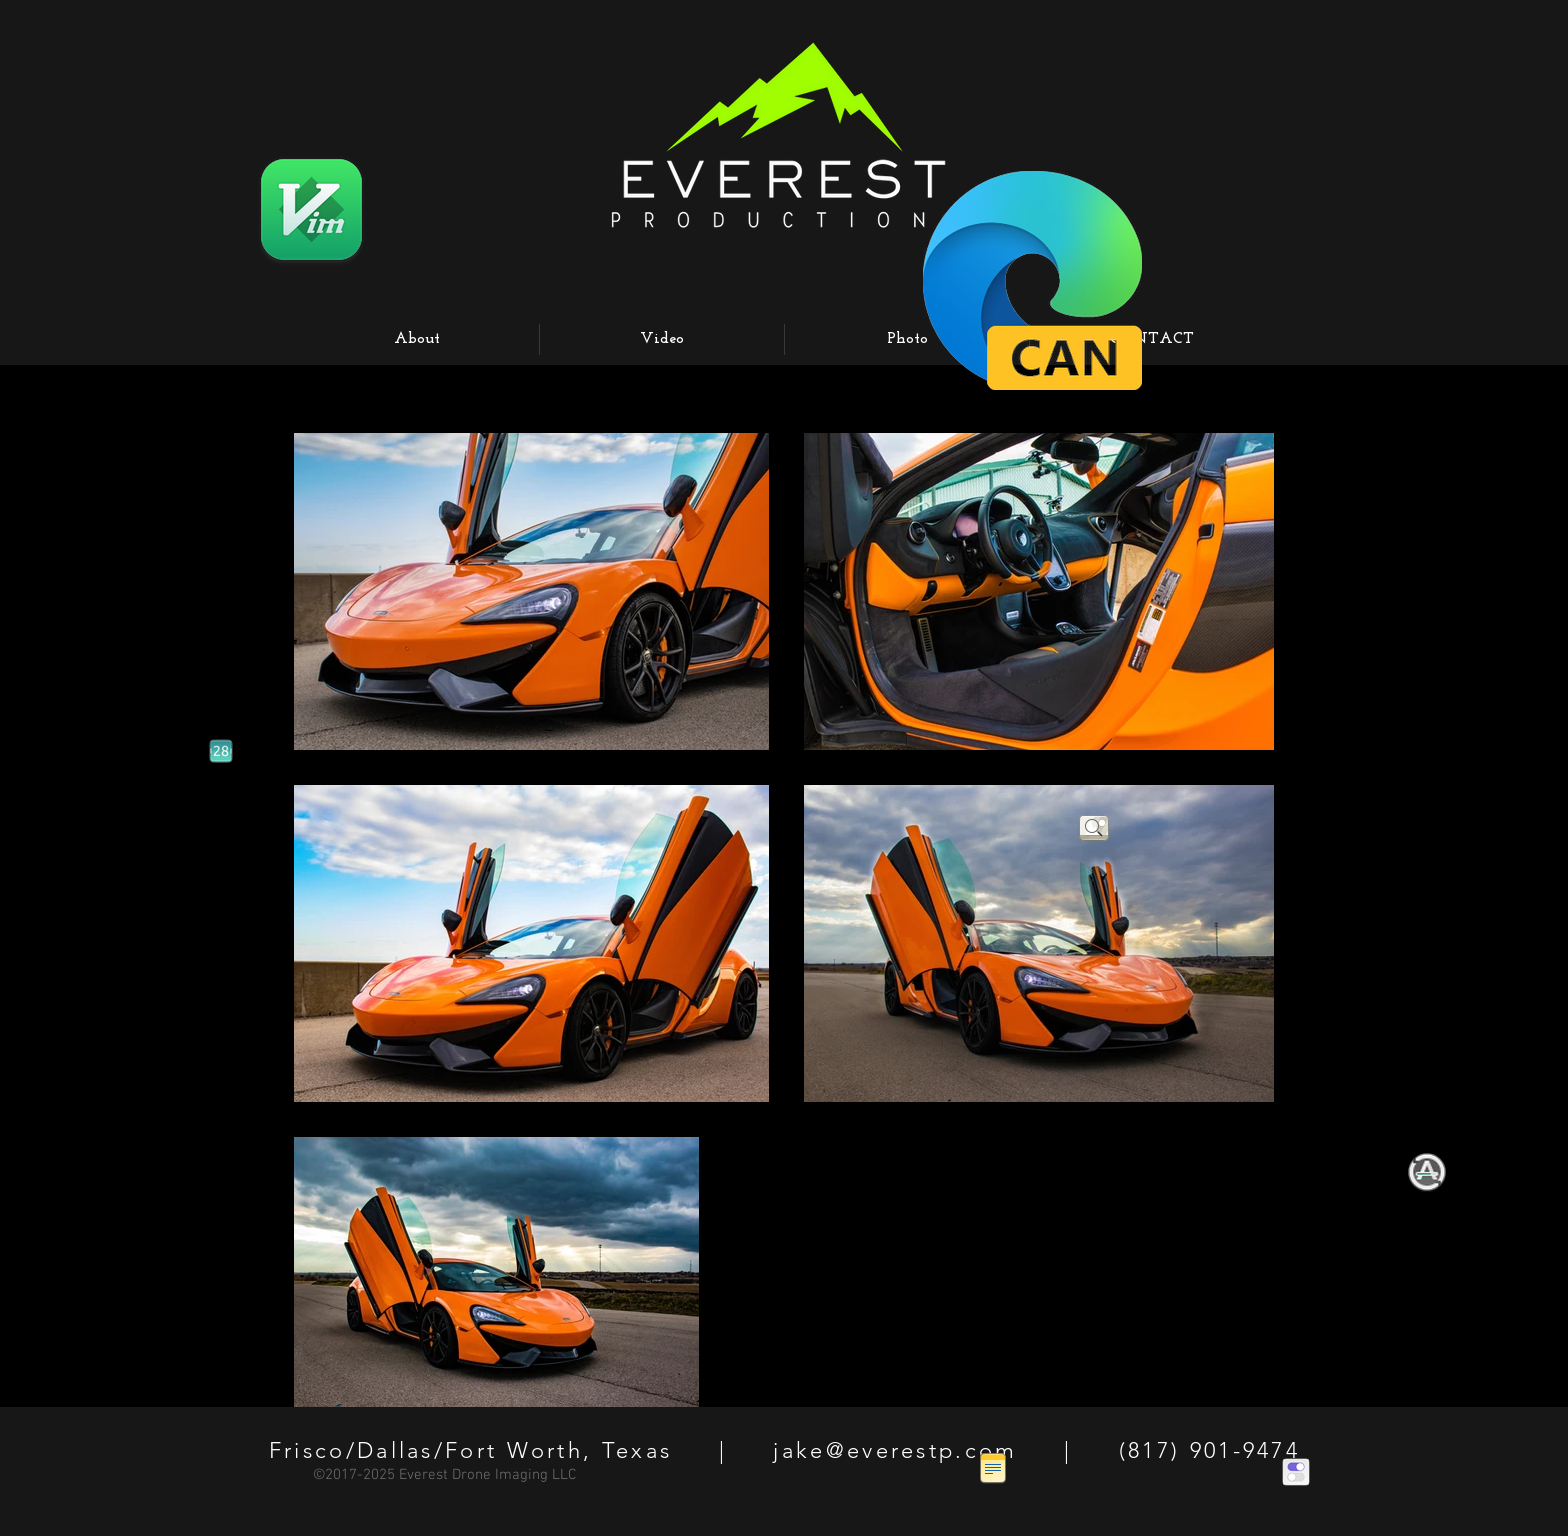  I want to click on open vim text editor, so click(311, 209).